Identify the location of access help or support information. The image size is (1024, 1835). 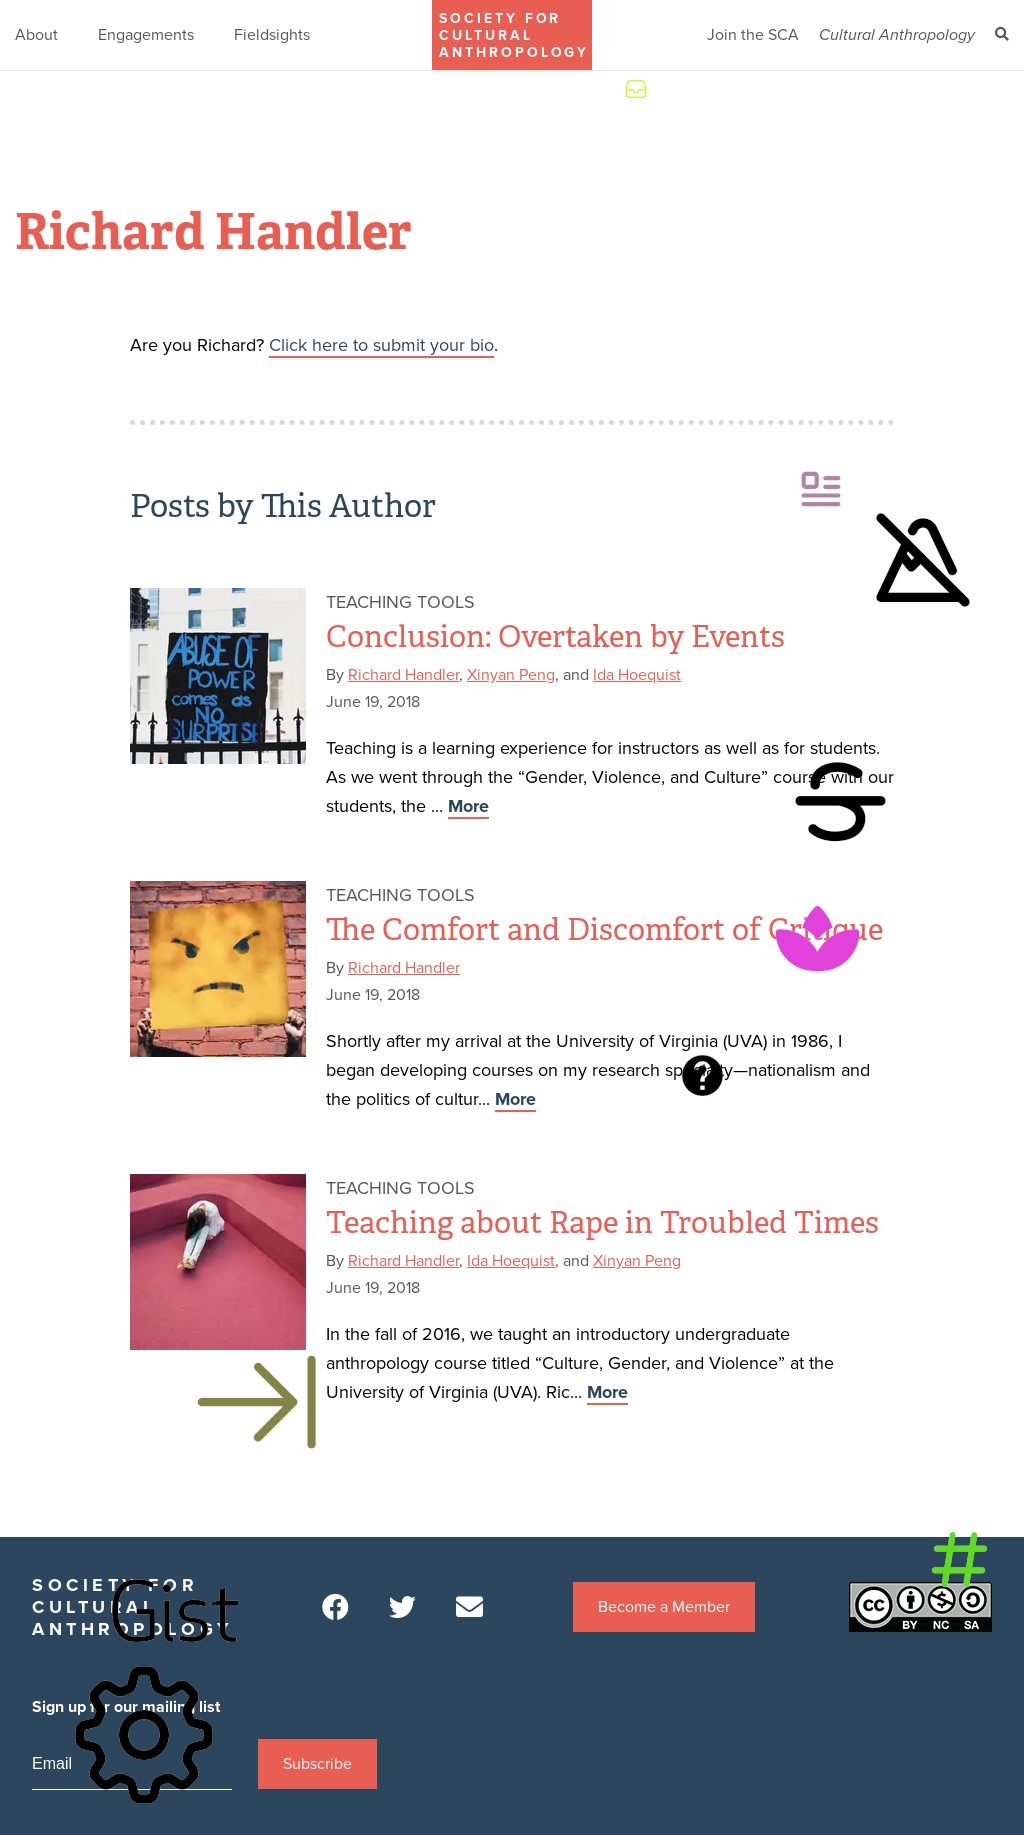
(702, 1075).